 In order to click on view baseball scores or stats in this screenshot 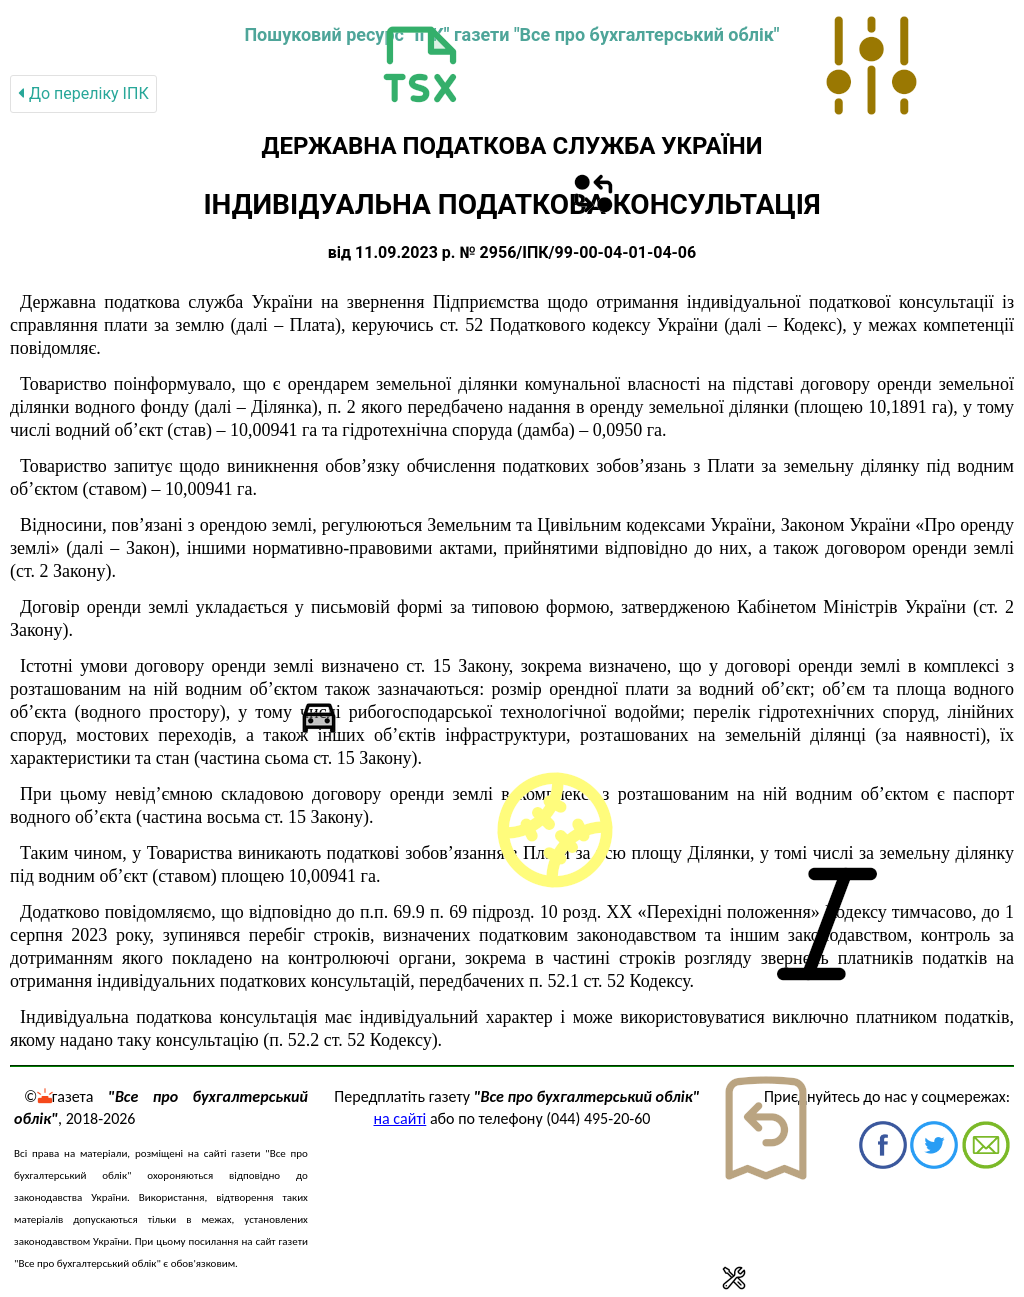, I will do `click(555, 830)`.